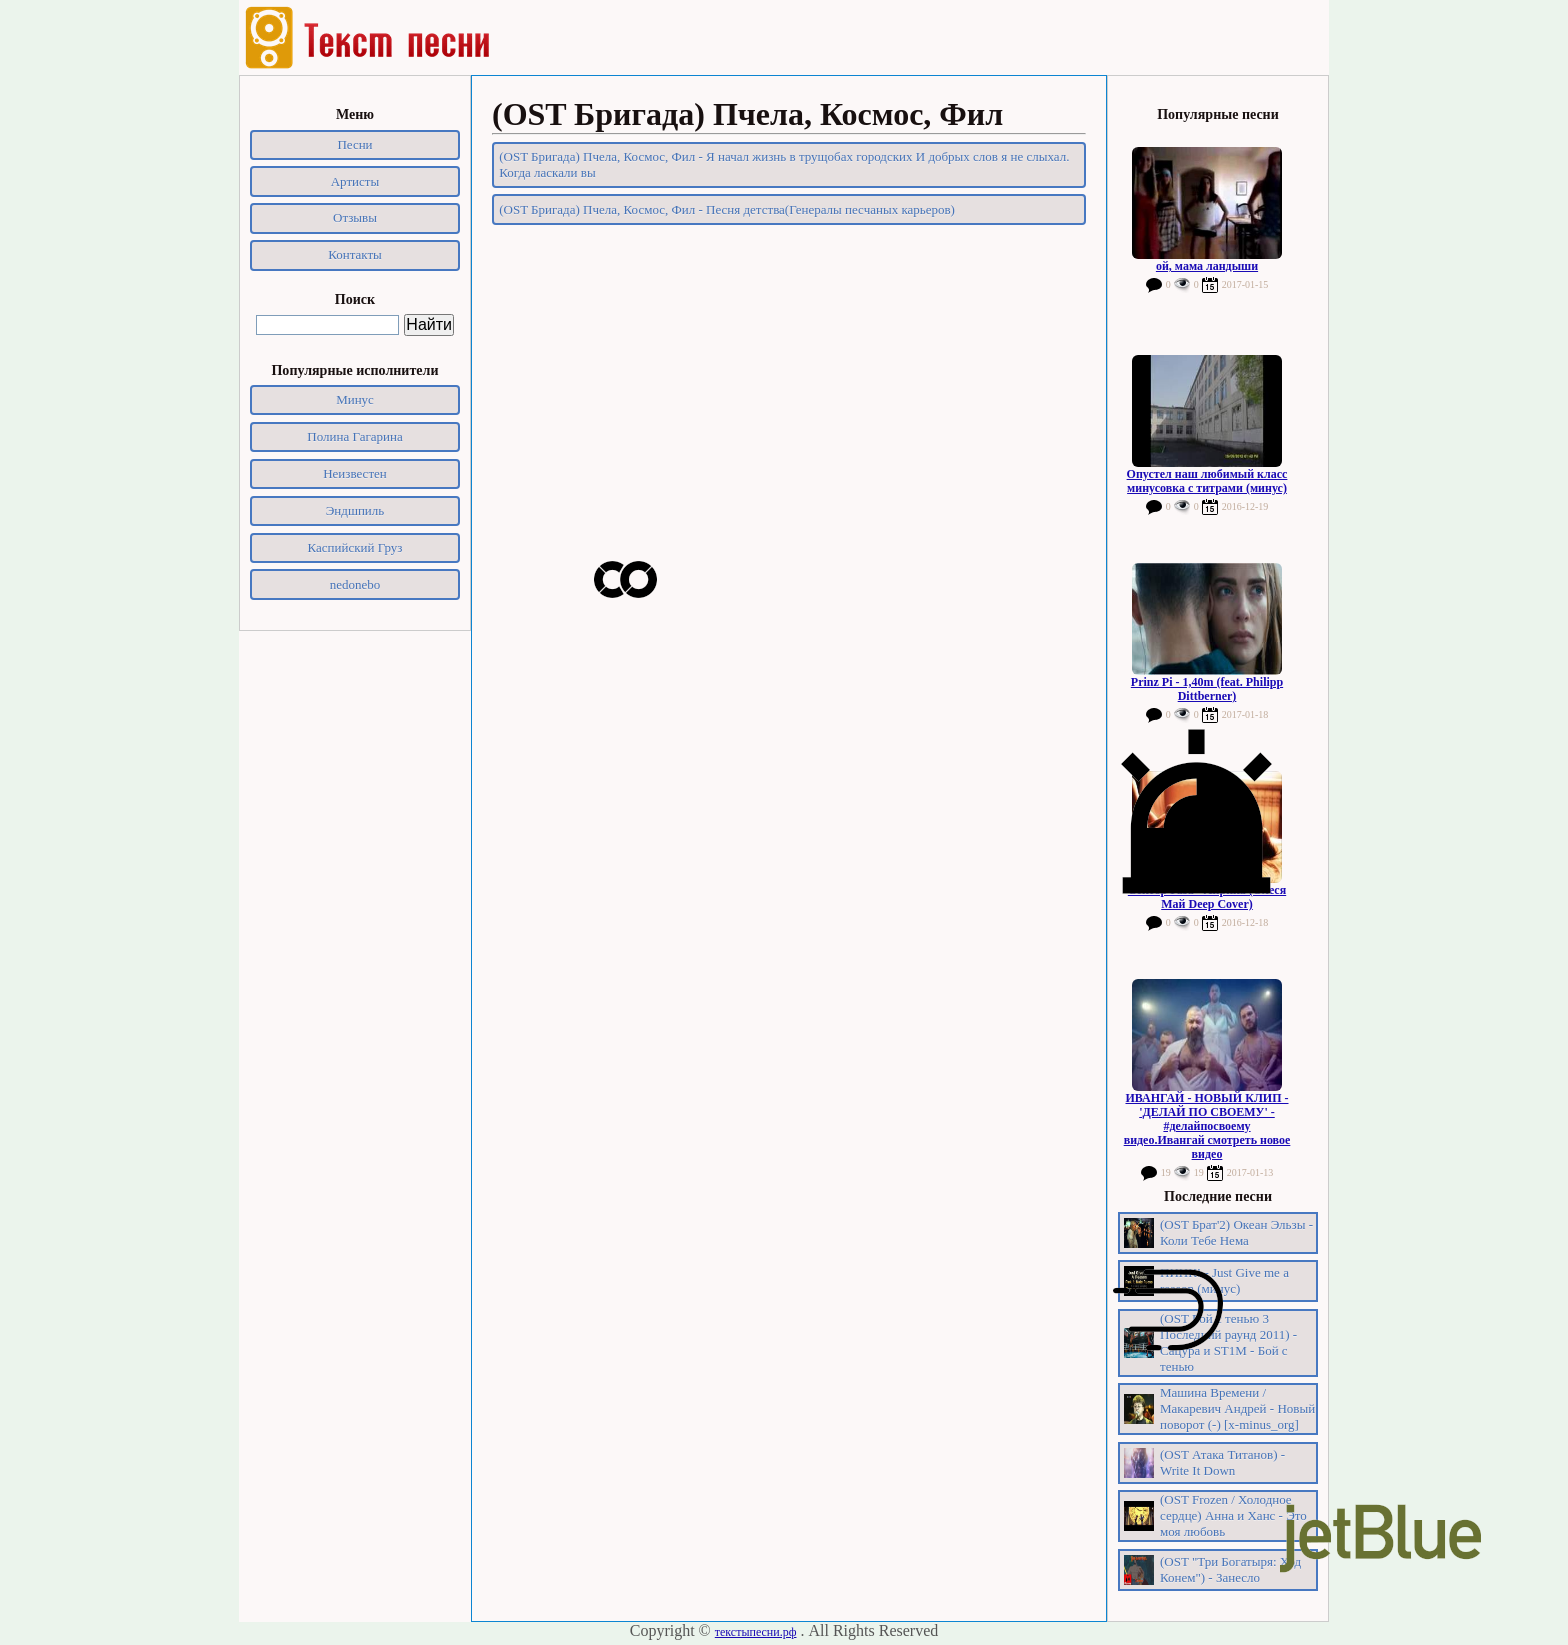 The image size is (1568, 1645). I want to click on apache druid logo, so click(1168, 1310).